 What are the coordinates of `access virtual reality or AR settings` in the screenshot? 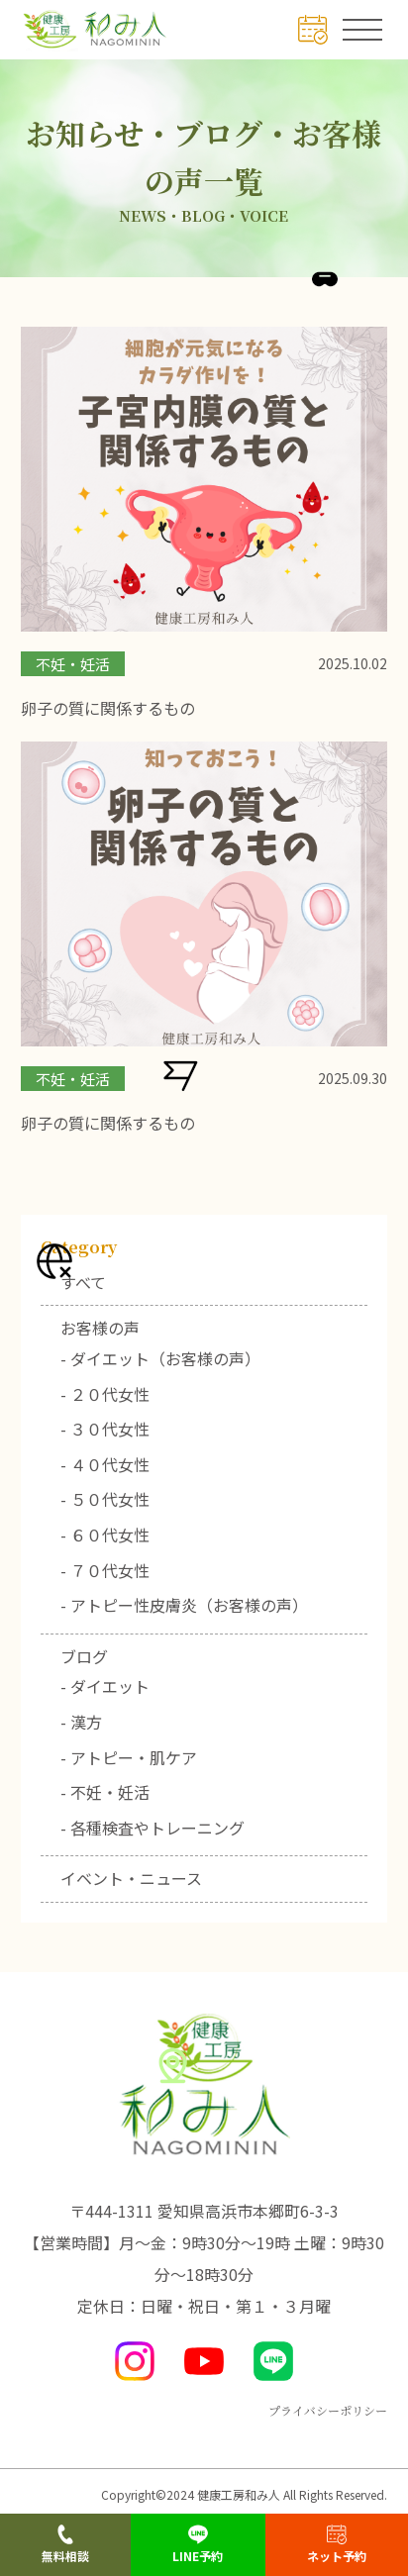 It's located at (325, 279).